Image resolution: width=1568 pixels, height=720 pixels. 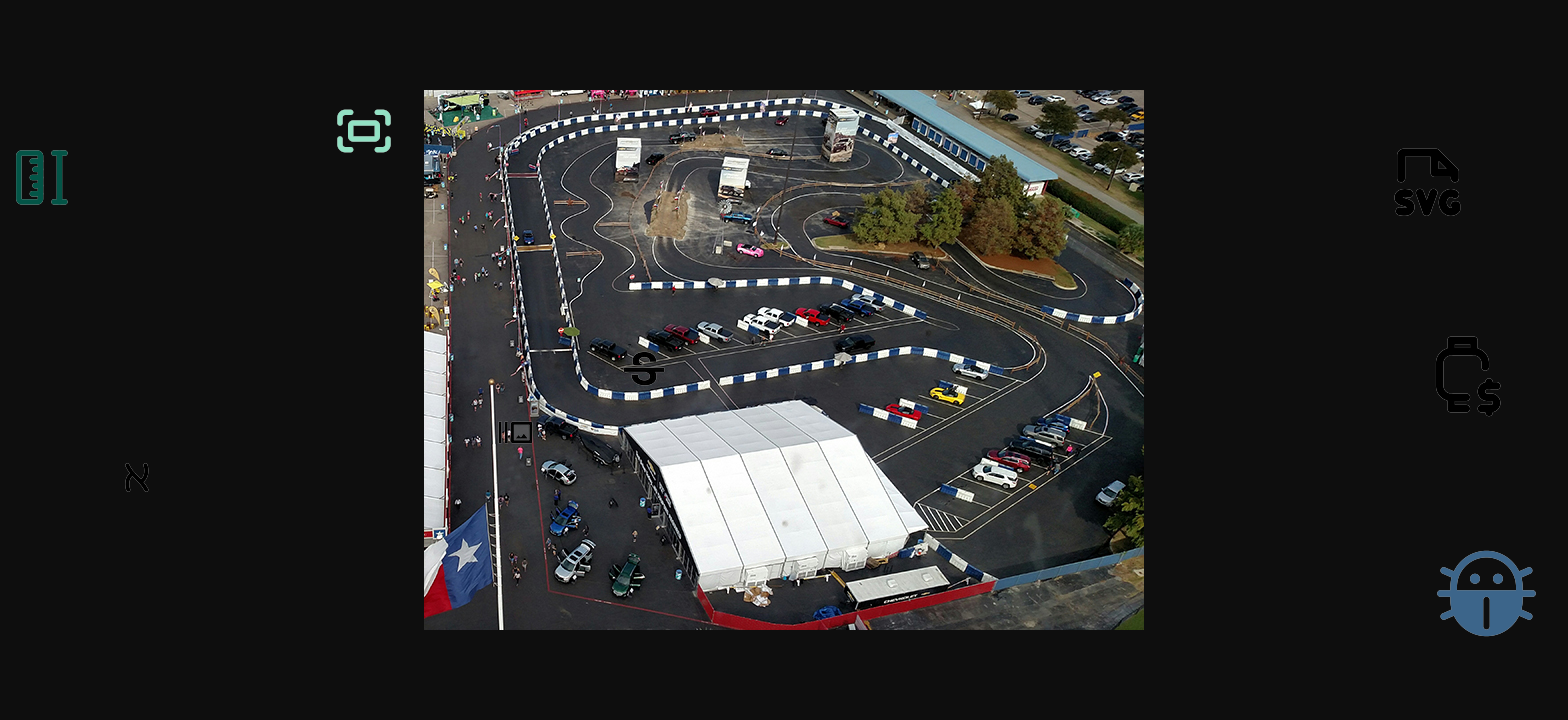 I want to click on view payment or finance features on your smartwatch, so click(x=1462, y=374).